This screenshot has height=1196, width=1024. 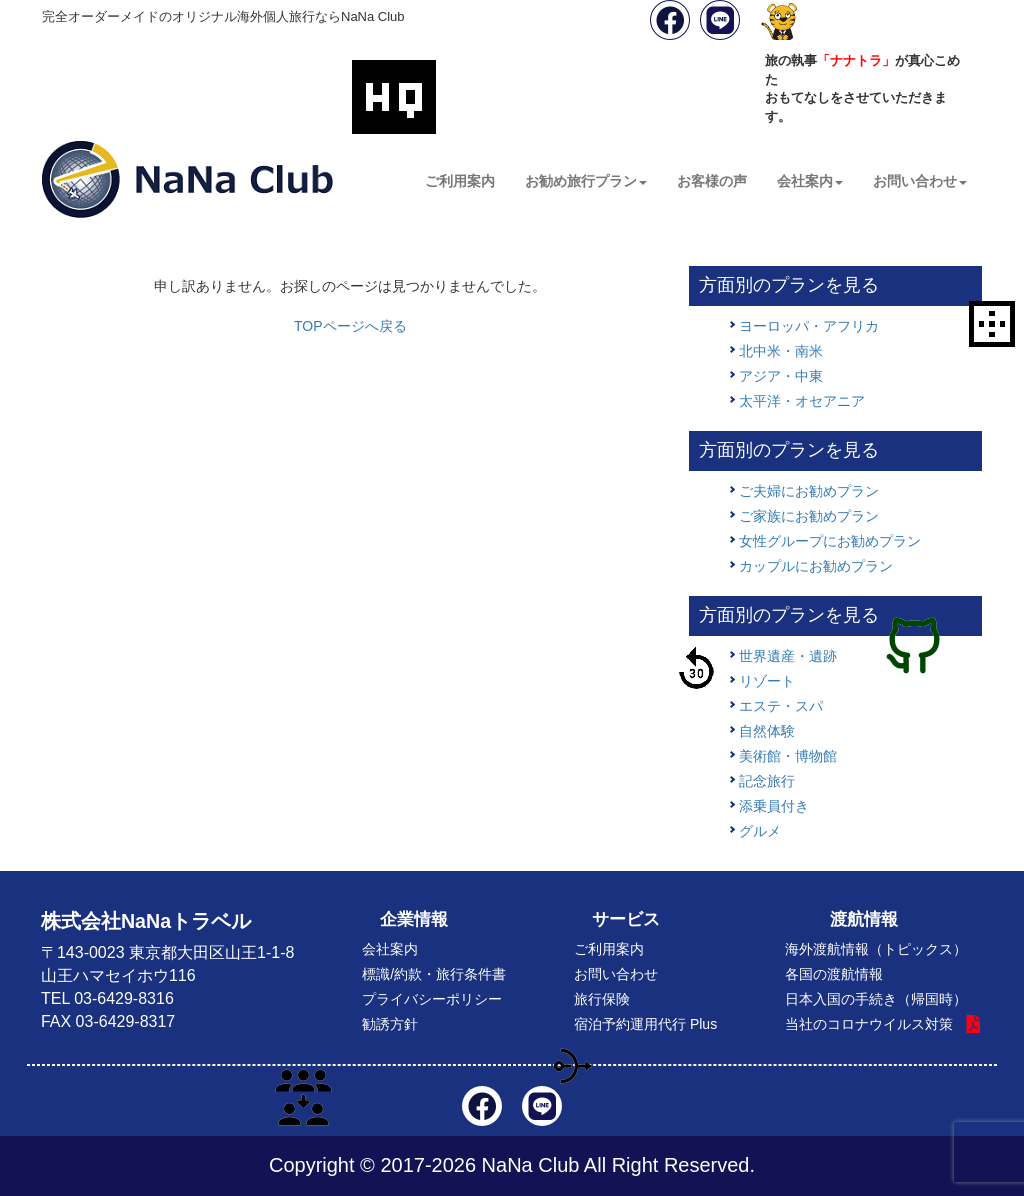 What do you see at coordinates (303, 1097) in the screenshot?
I see `reduce maximum occupancy or group size` at bounding box center [303, 1097].